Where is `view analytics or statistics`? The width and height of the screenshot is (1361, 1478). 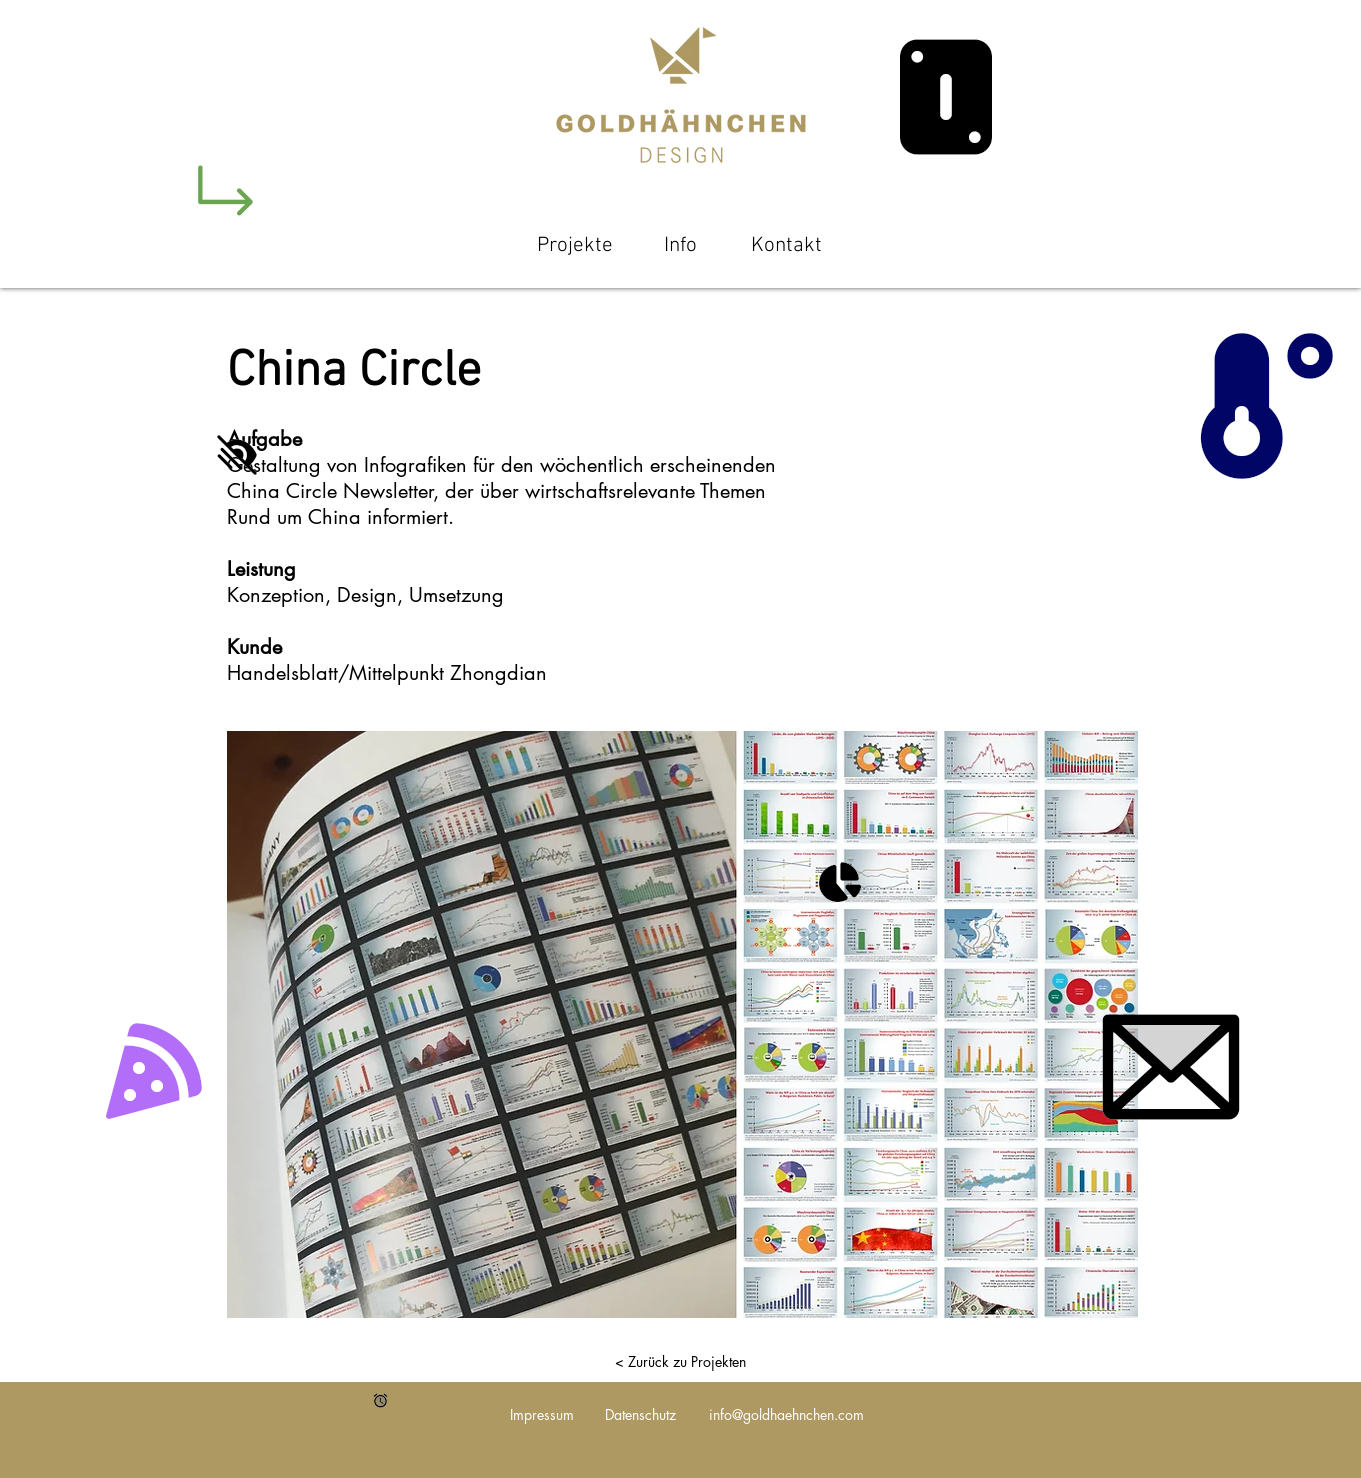 view analytics or statistics is located at coordinates (839, 882).